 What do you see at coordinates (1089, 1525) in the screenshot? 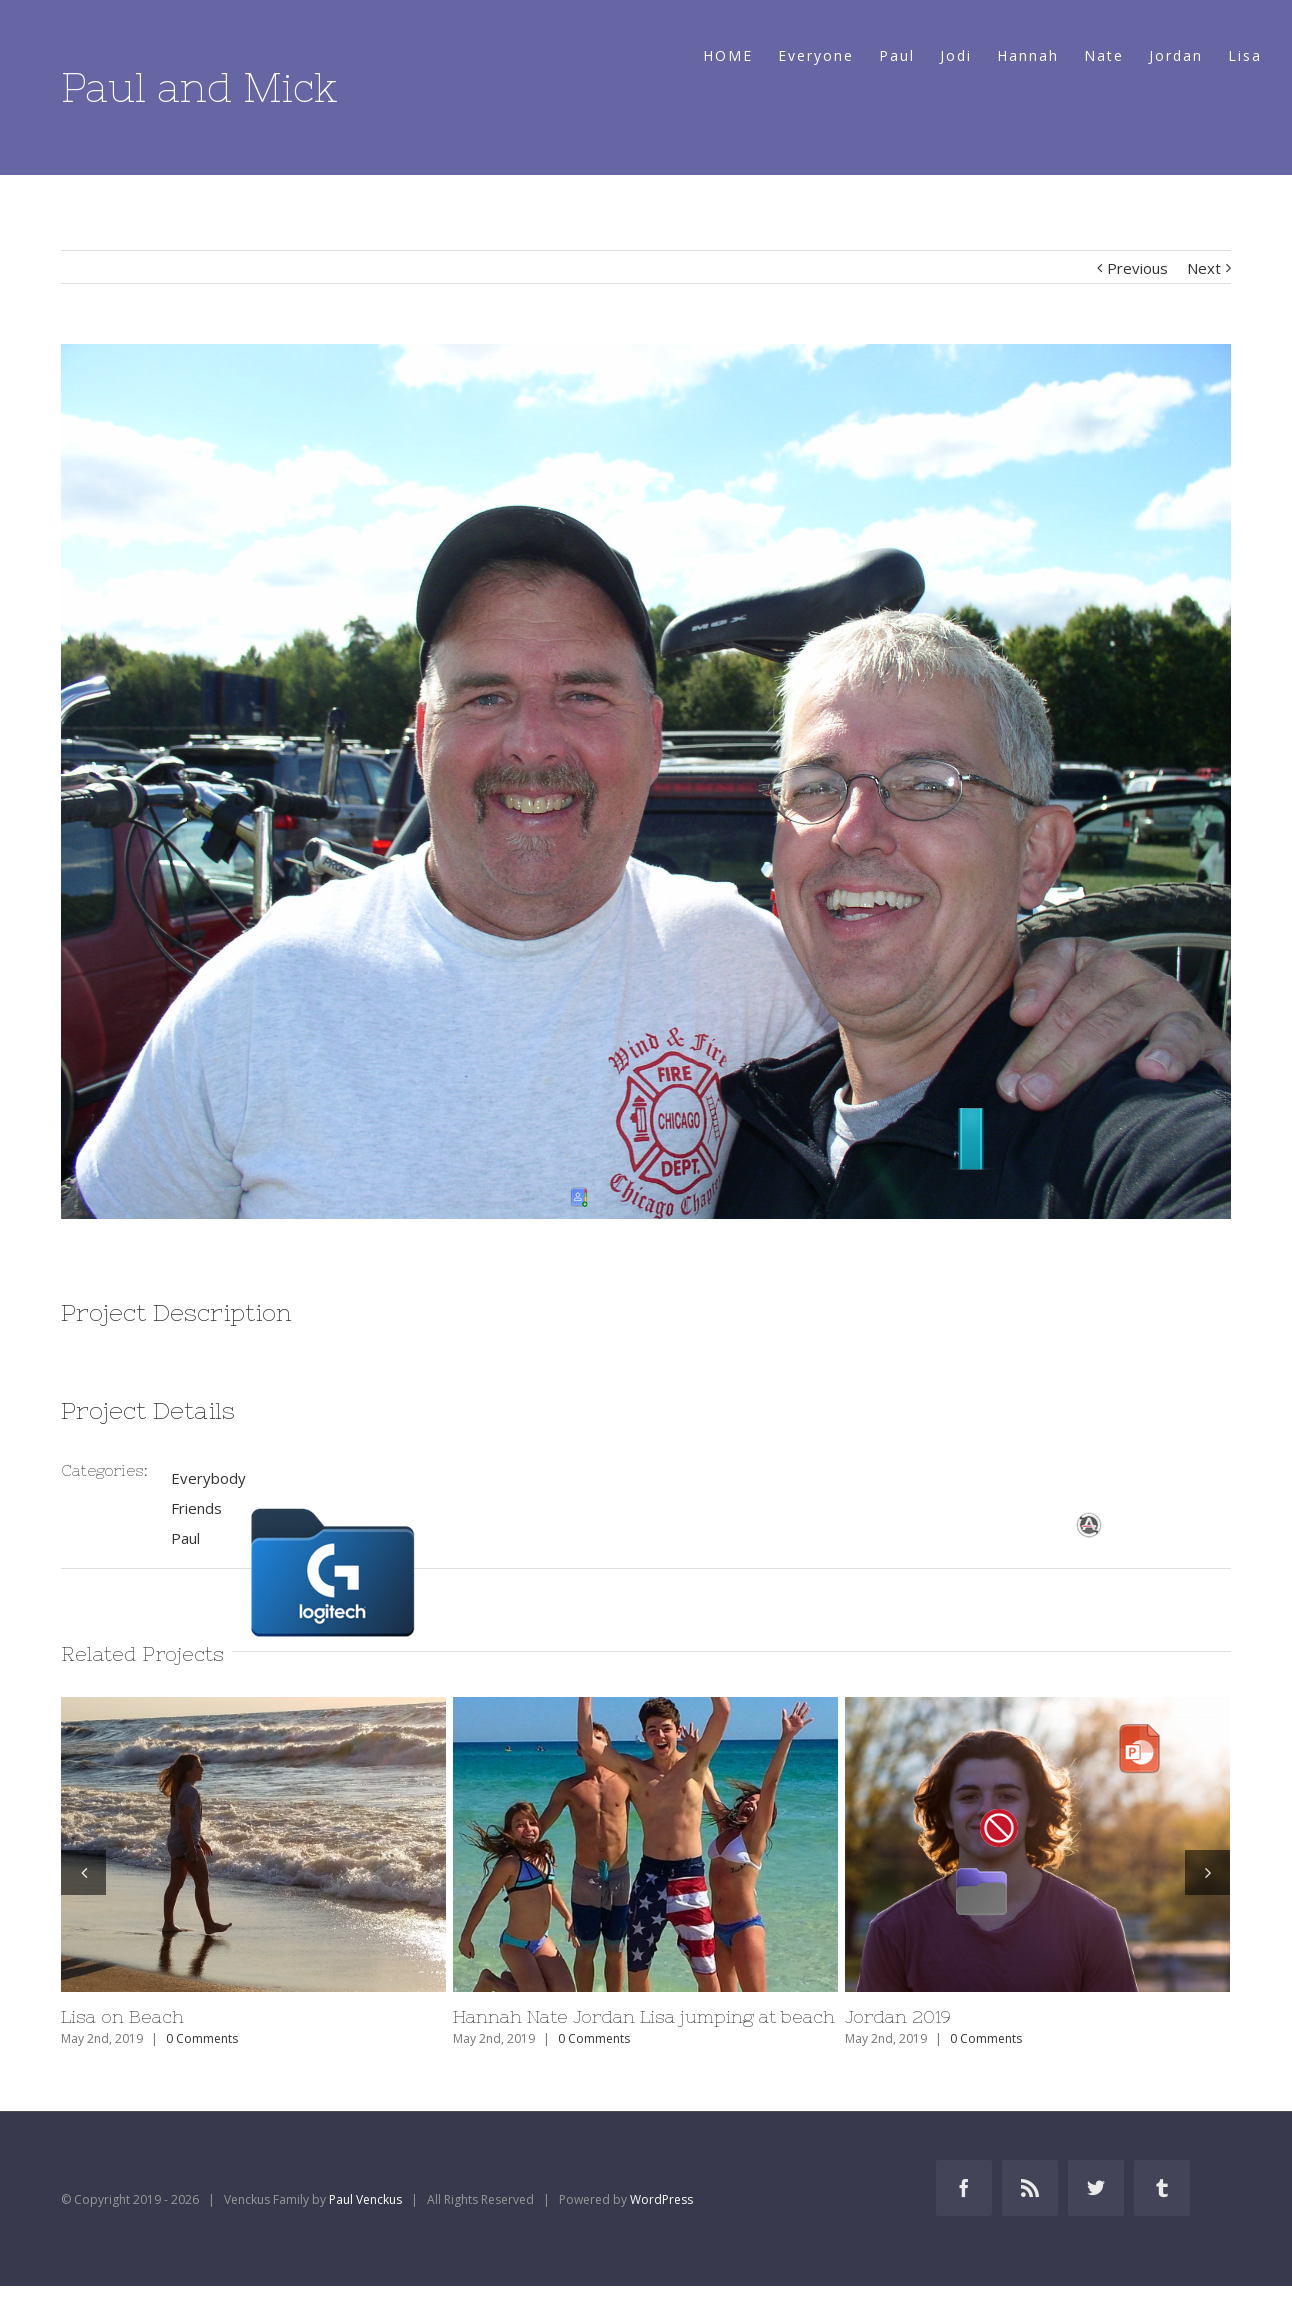
I see `open the software updater application` at bounding box center [1089, 1525].